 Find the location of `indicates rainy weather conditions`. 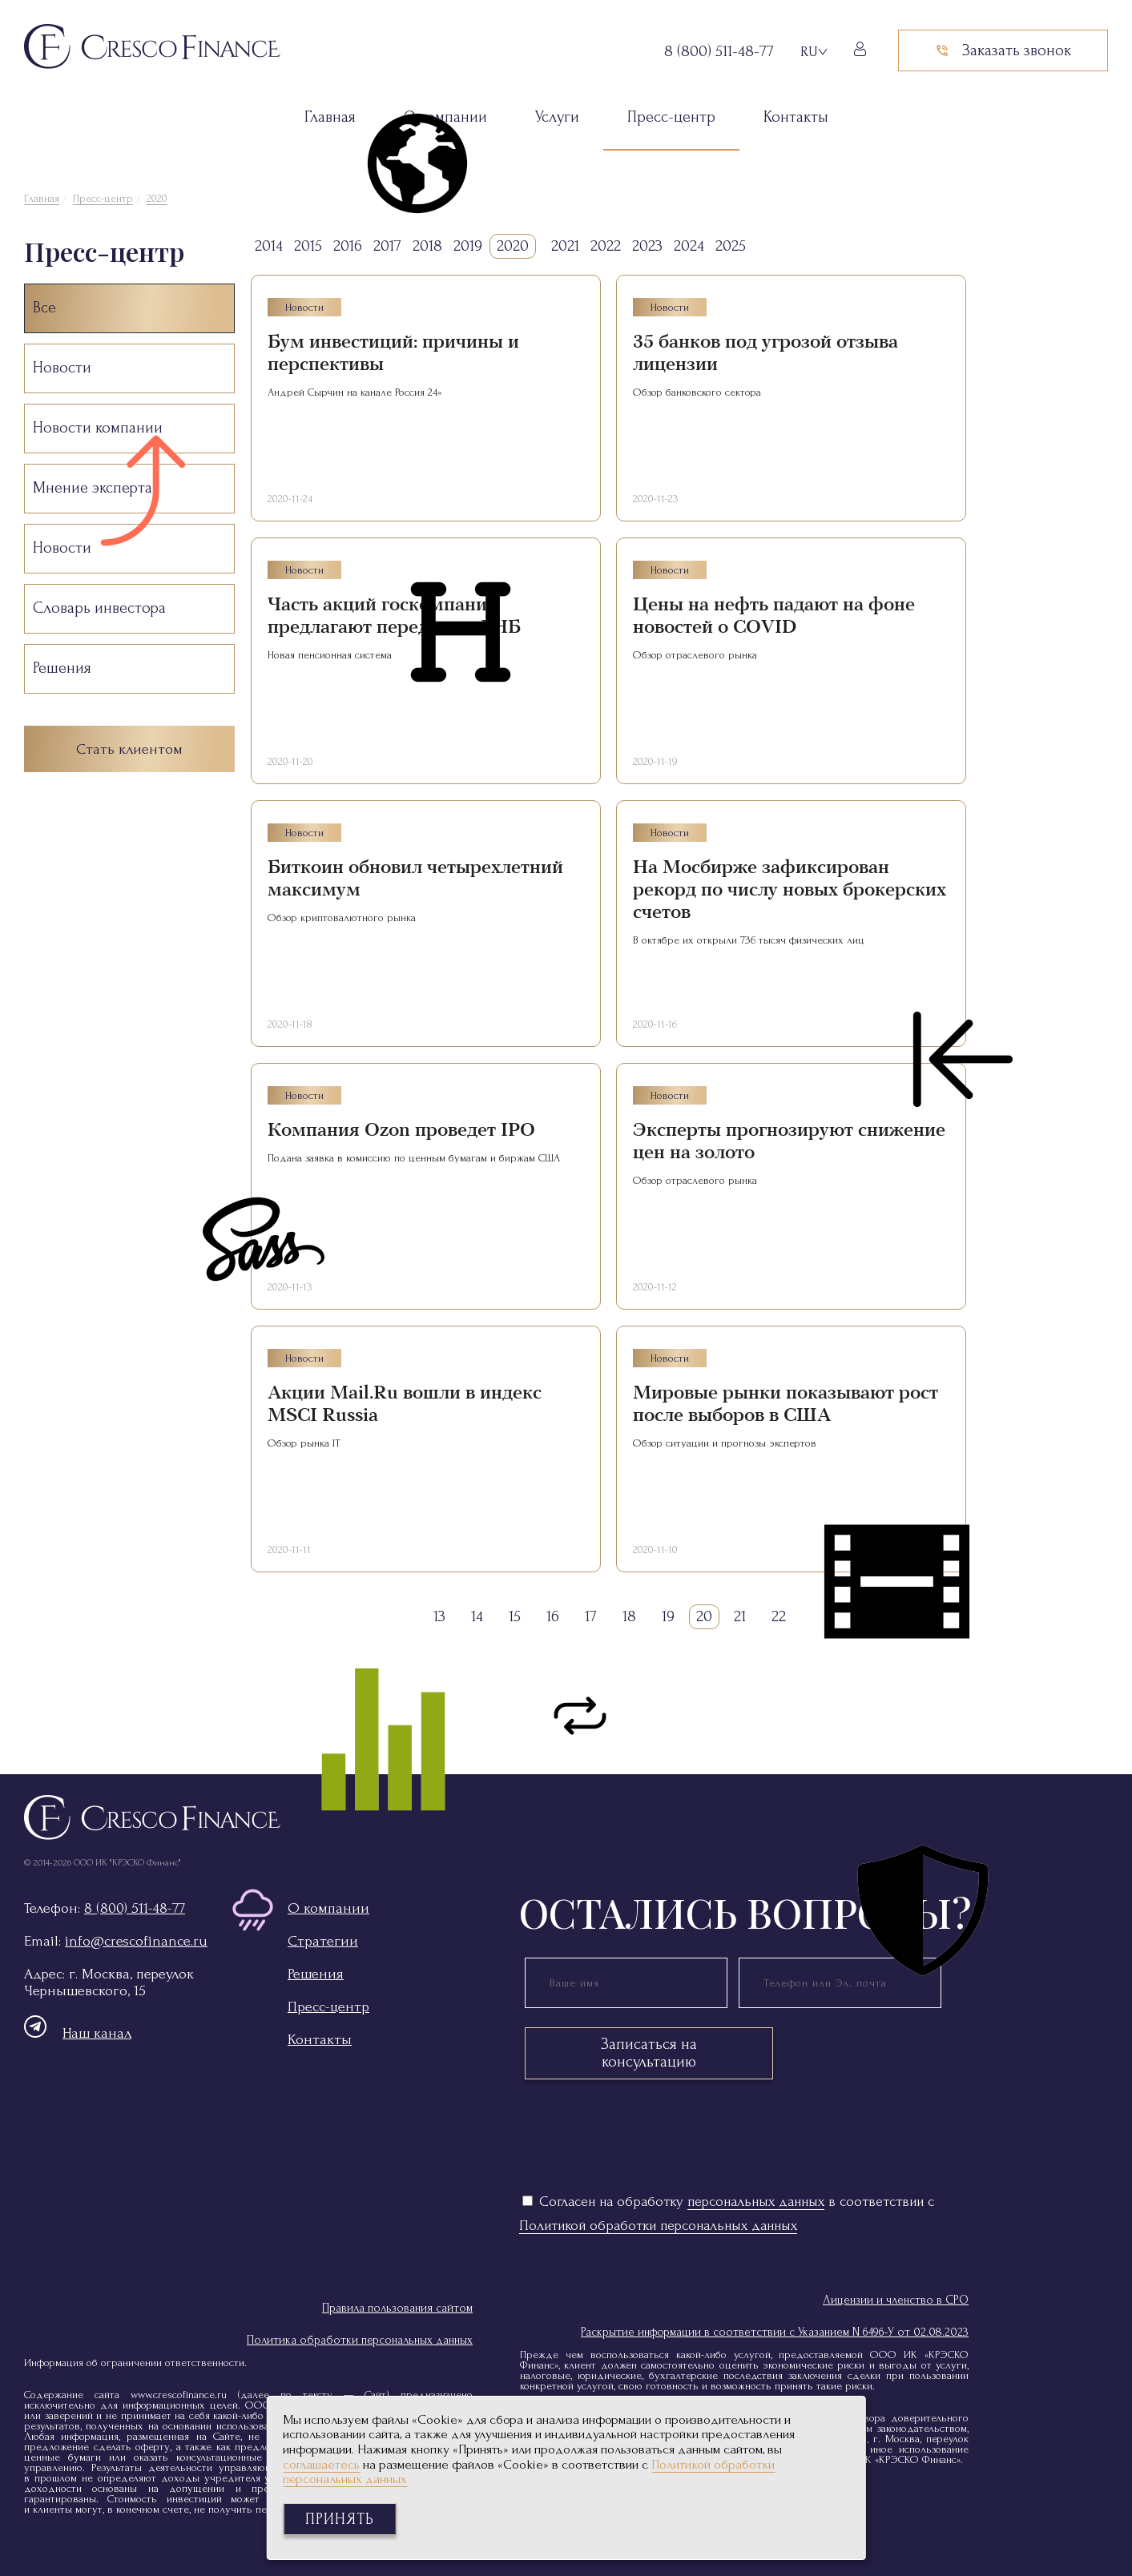

indicates rainy weather conditions is located at coordinates (252, 1910).